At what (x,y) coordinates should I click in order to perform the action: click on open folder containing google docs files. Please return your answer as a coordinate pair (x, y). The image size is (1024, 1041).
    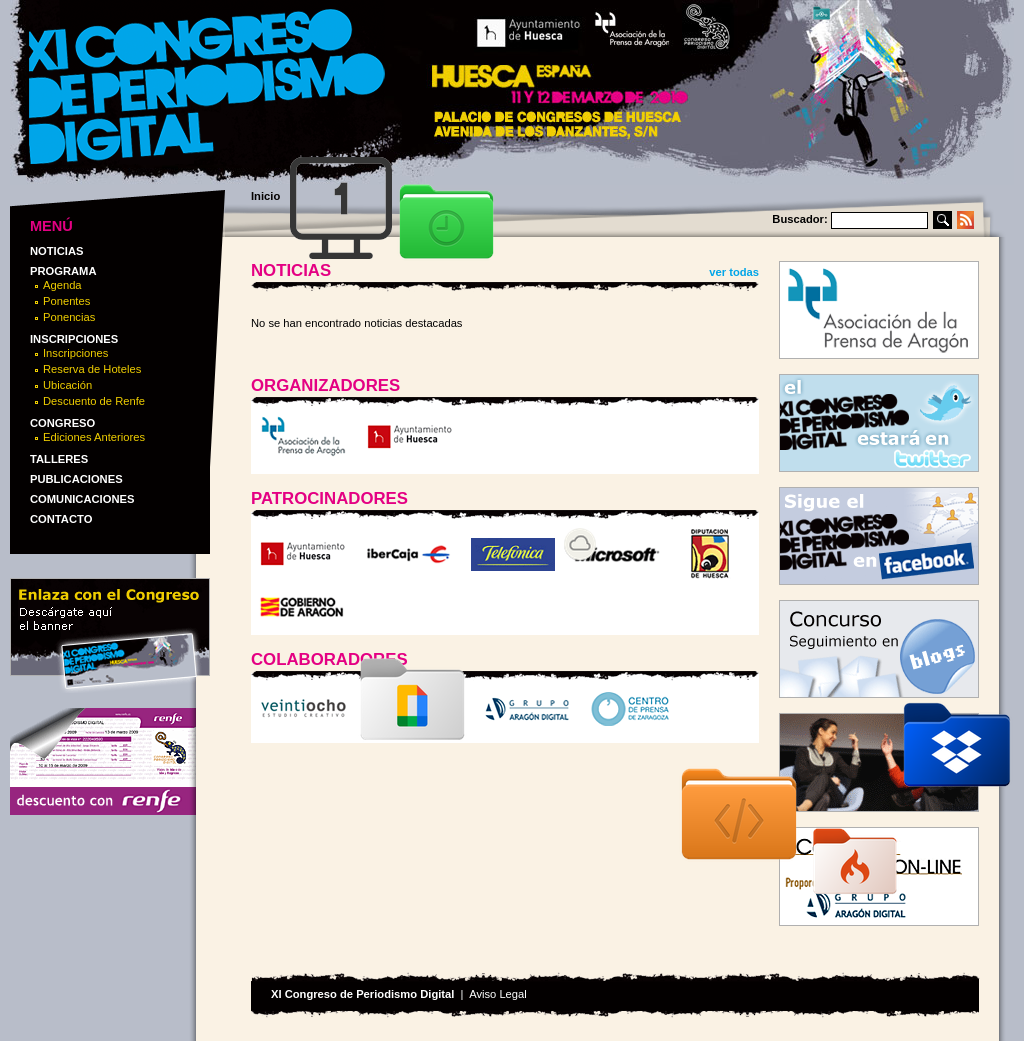
    Looking at the image, I should click on (412, 702).